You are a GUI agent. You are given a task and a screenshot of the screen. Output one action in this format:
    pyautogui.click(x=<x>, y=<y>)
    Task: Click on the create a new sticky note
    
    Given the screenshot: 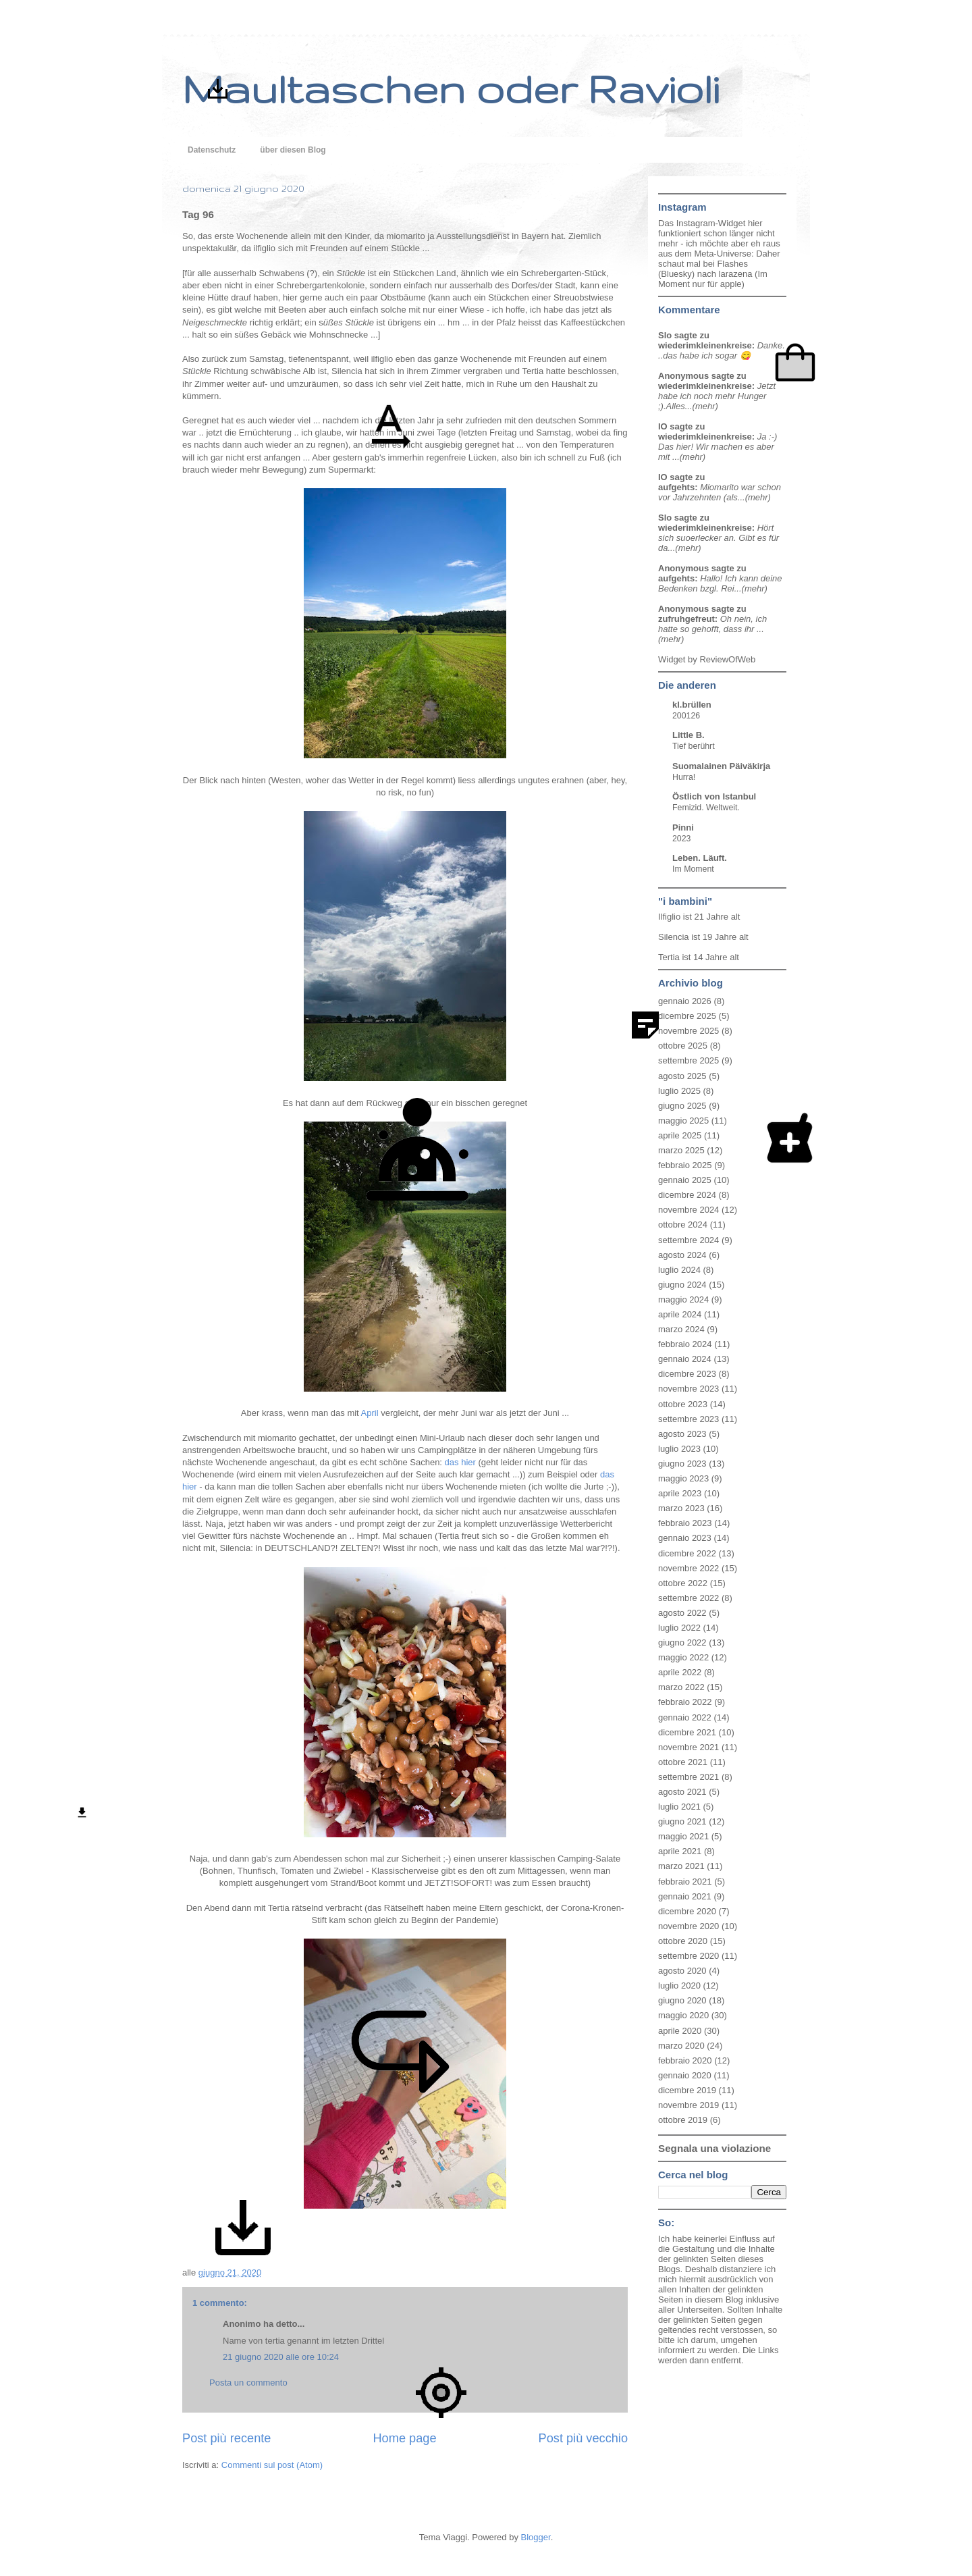 What is the action you would take?
    pyautogui.click(x=645, y=1025)
    